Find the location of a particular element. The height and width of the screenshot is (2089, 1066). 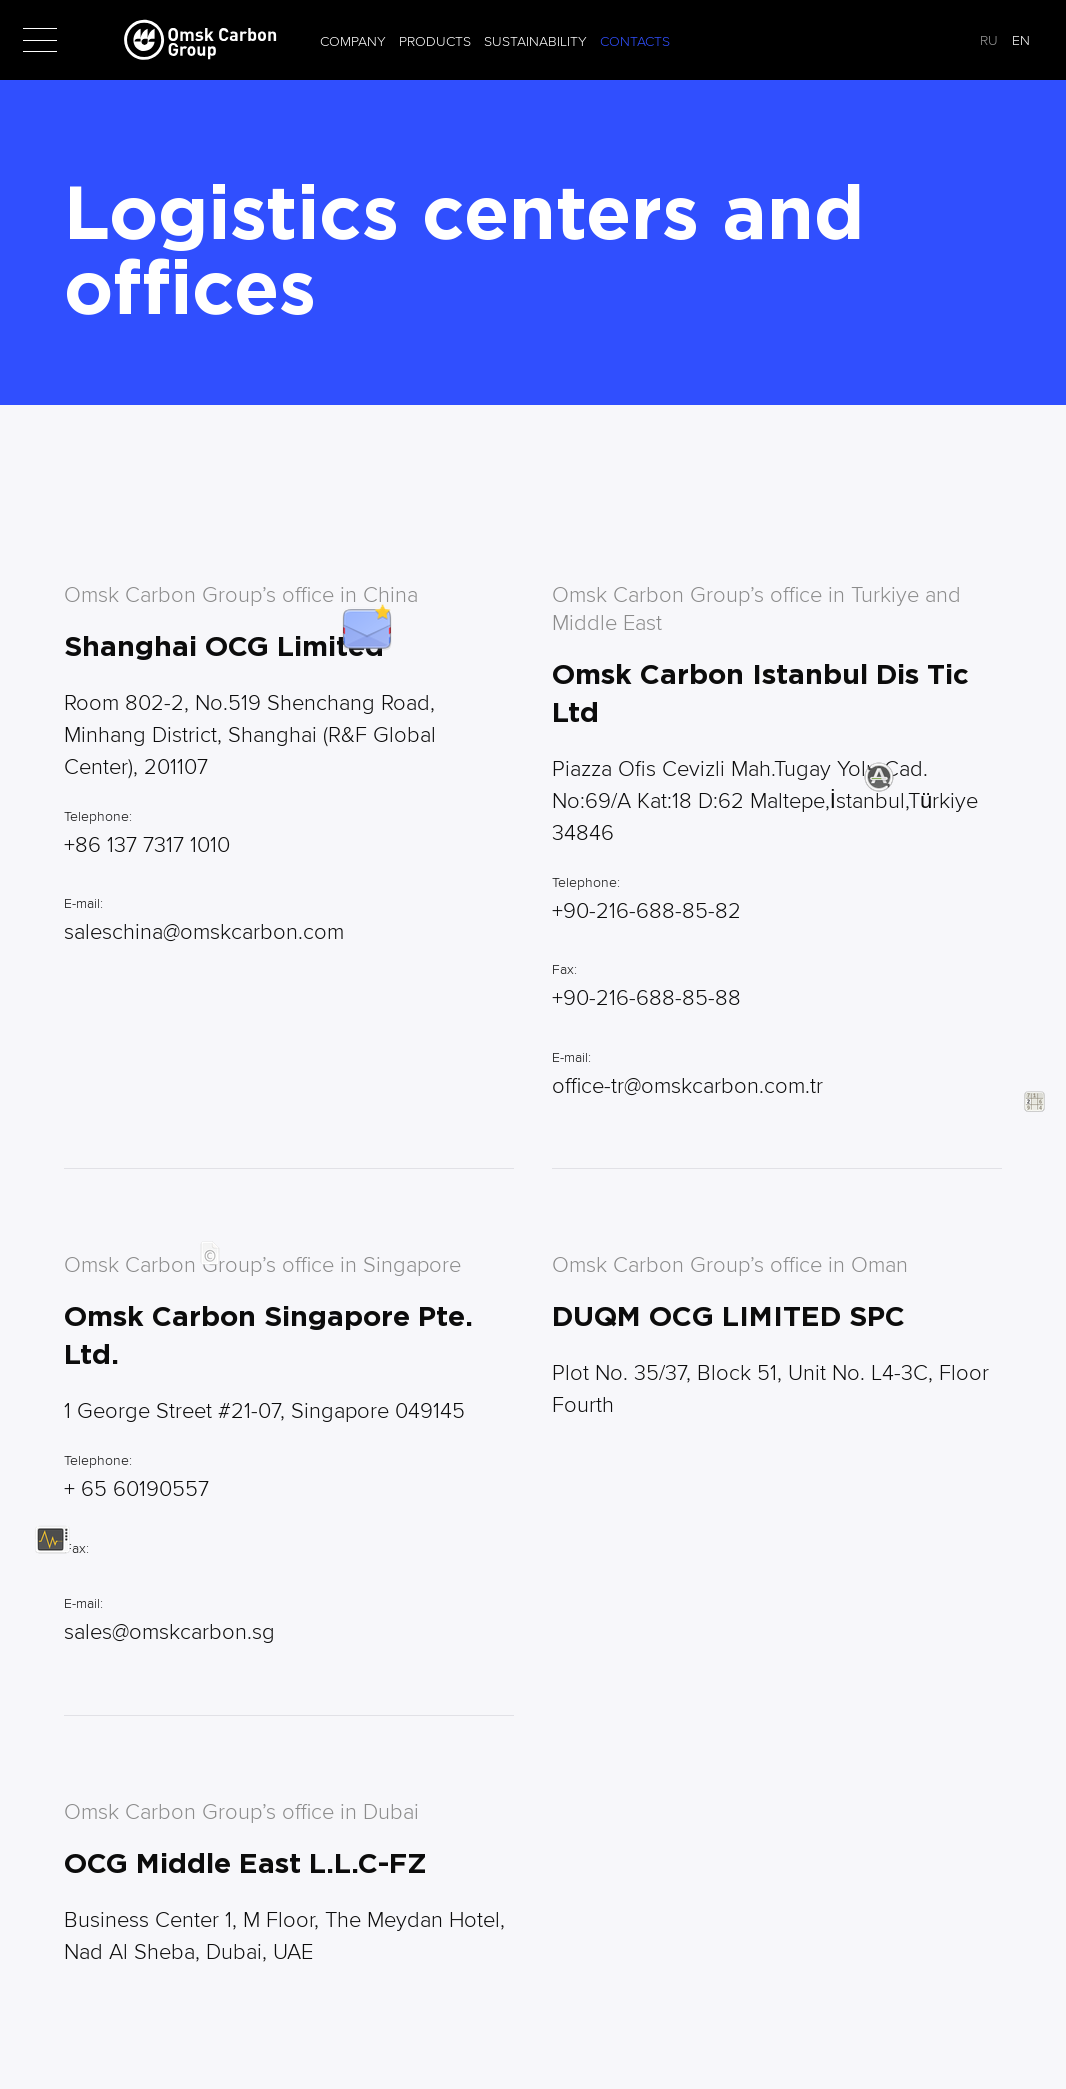

open system monitor application is located at coordinates (52, 1539).